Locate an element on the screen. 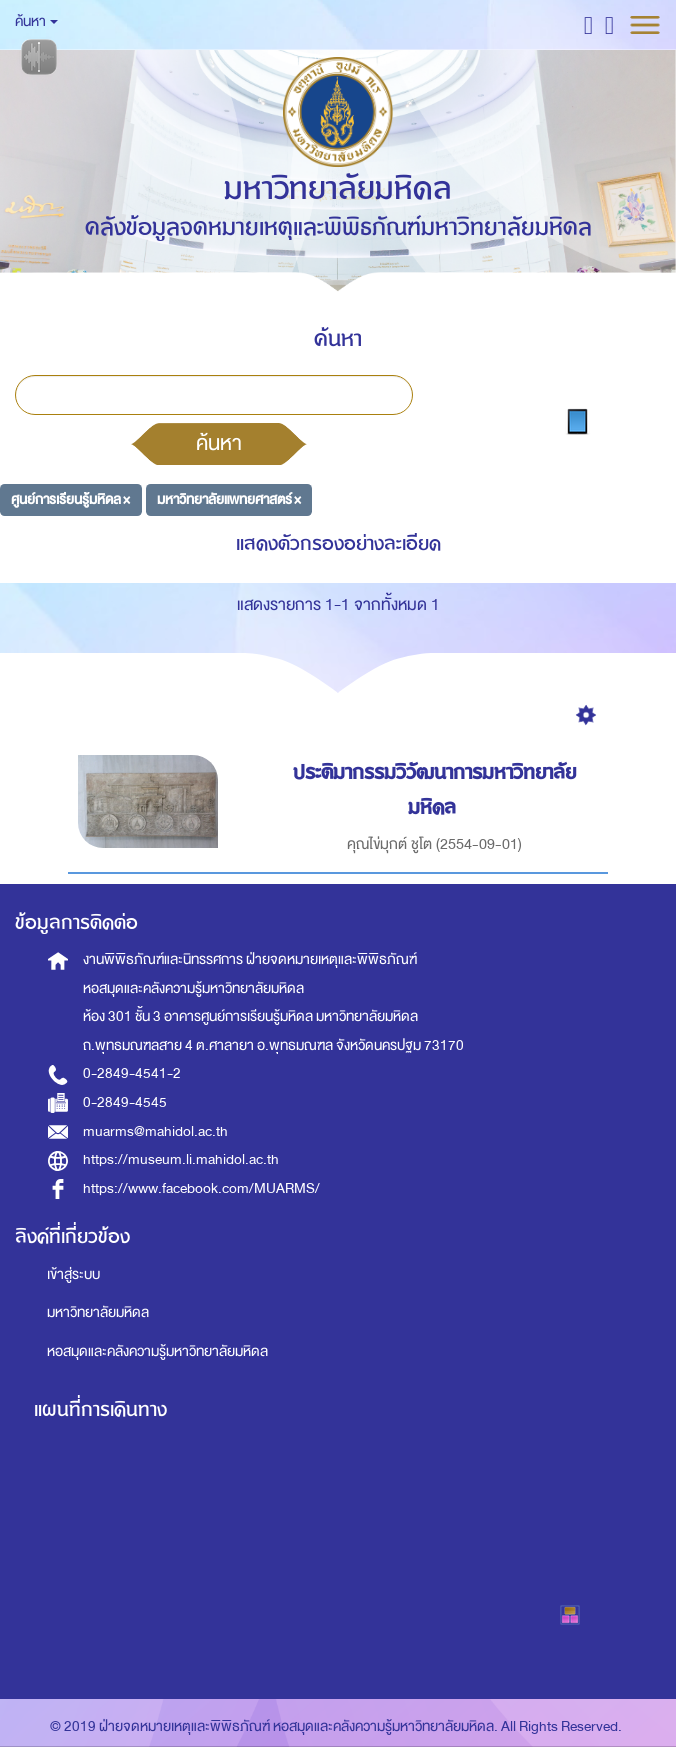  indicates a connected iPad device is located at coordinates (577, 421).